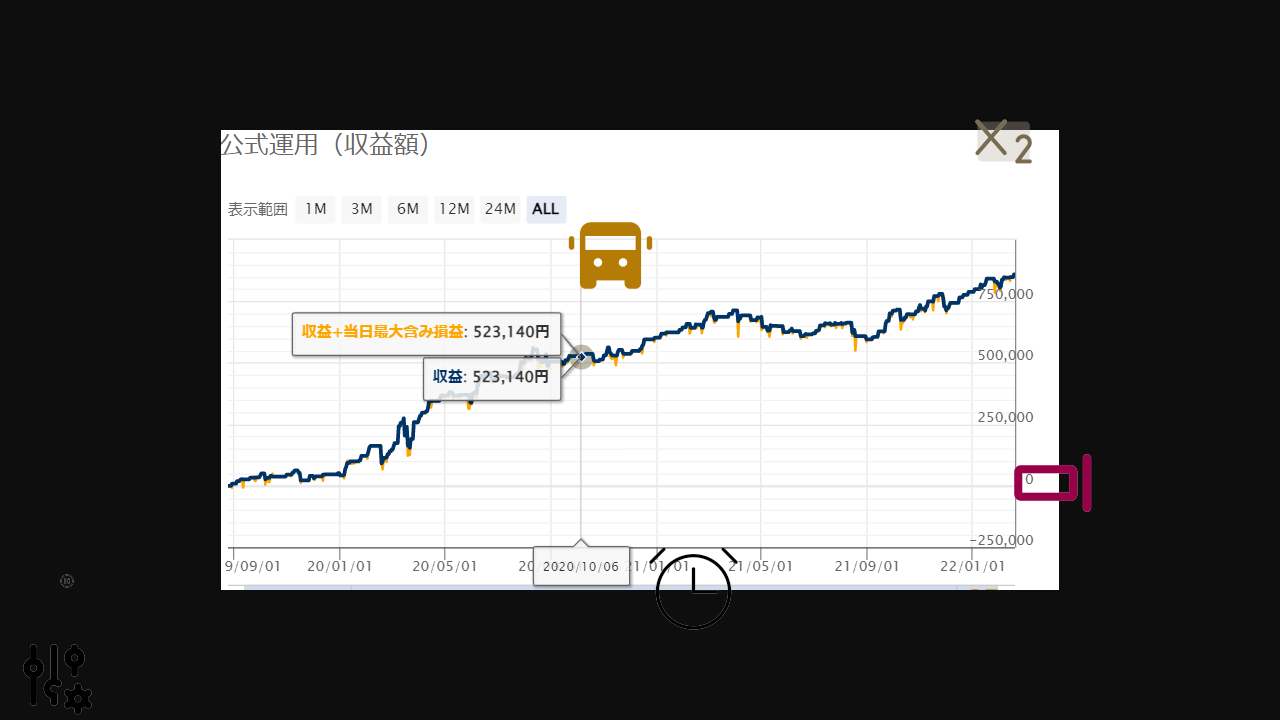  I want to click on view public transit options, so click(610, 255).